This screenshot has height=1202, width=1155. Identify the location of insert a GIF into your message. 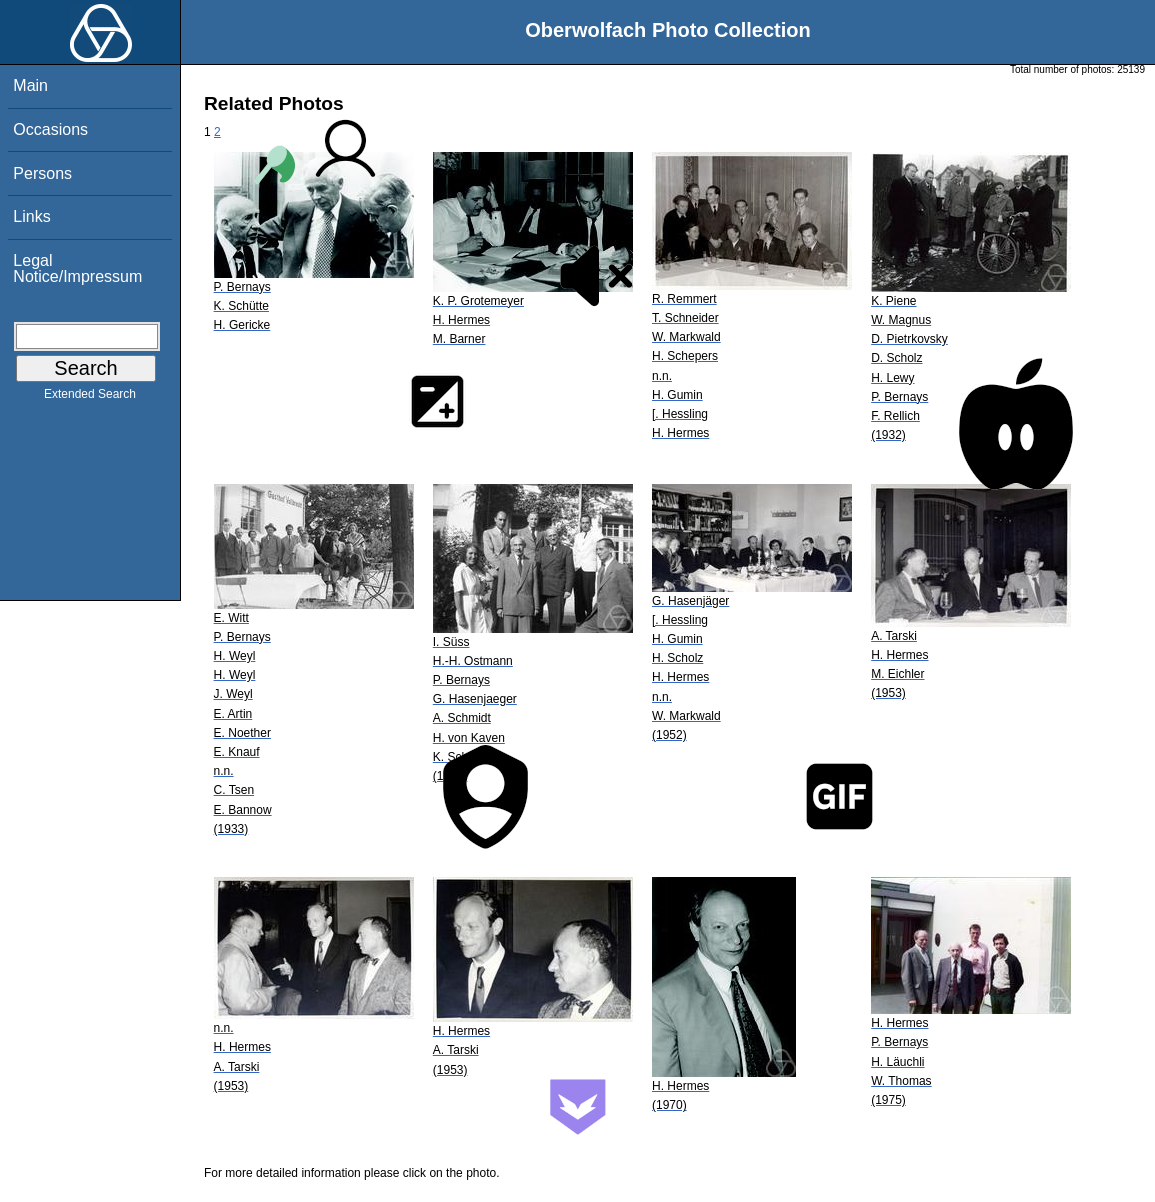
(839, 796).